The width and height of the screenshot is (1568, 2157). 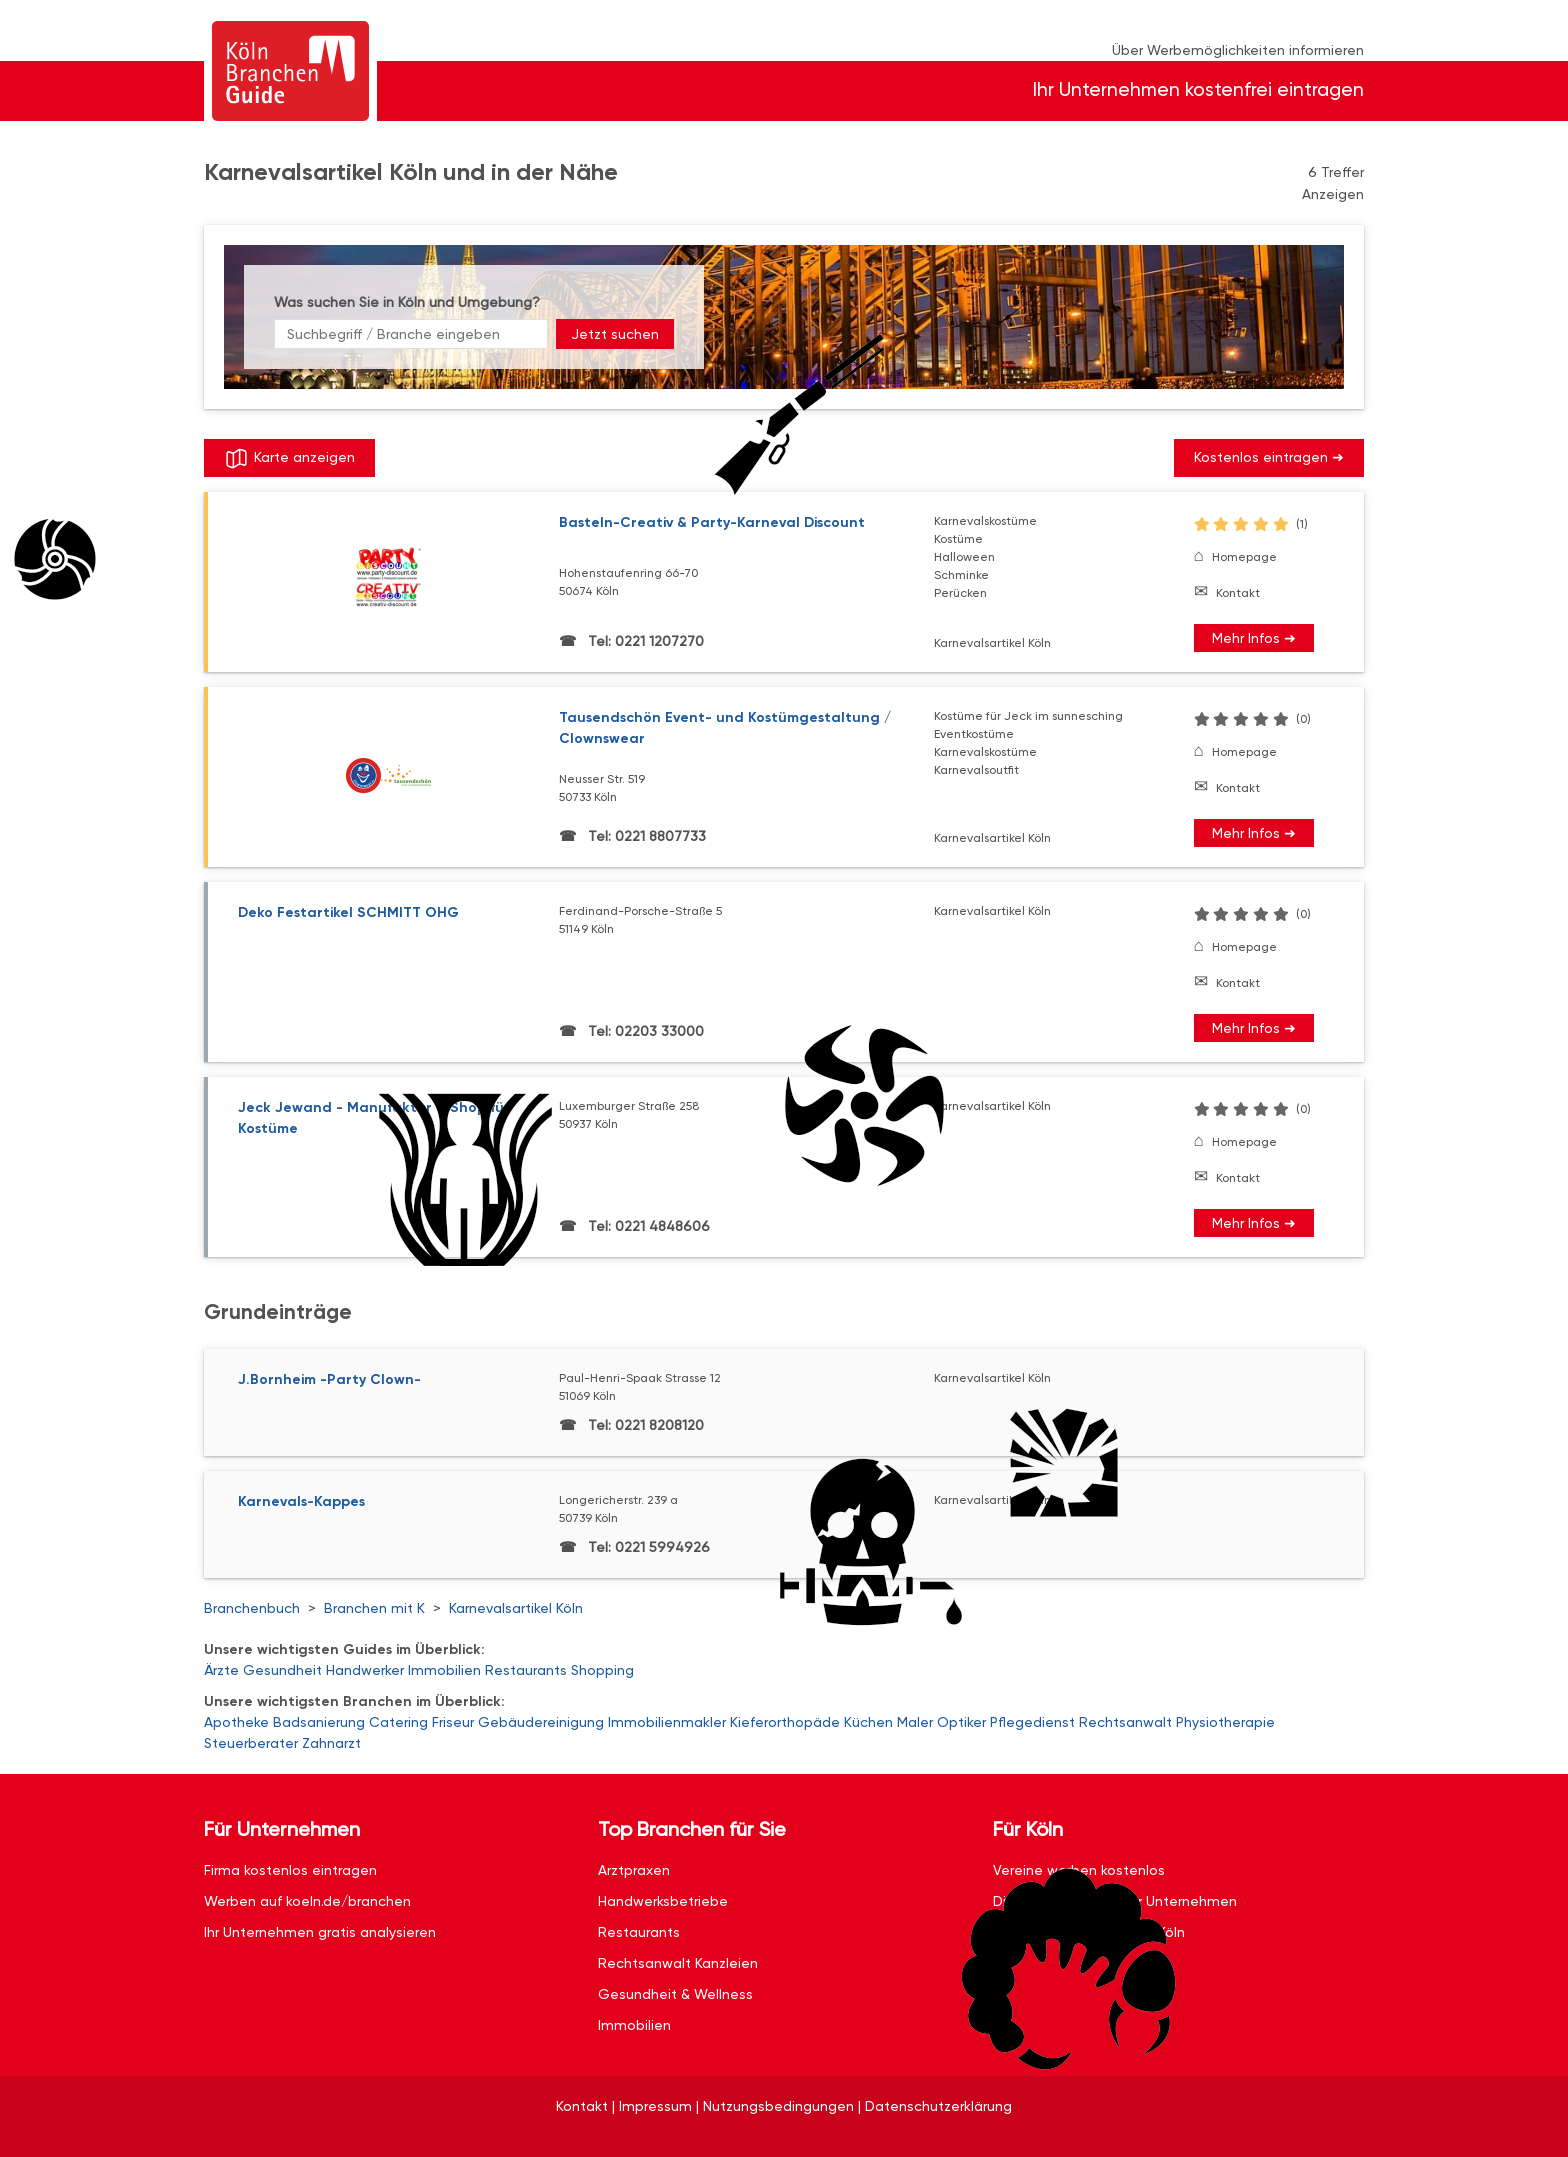 What do you see at coordinates (55, 559) in the screenshot?
I see `activate morph ball transformation` at bounding box center [55, 559].